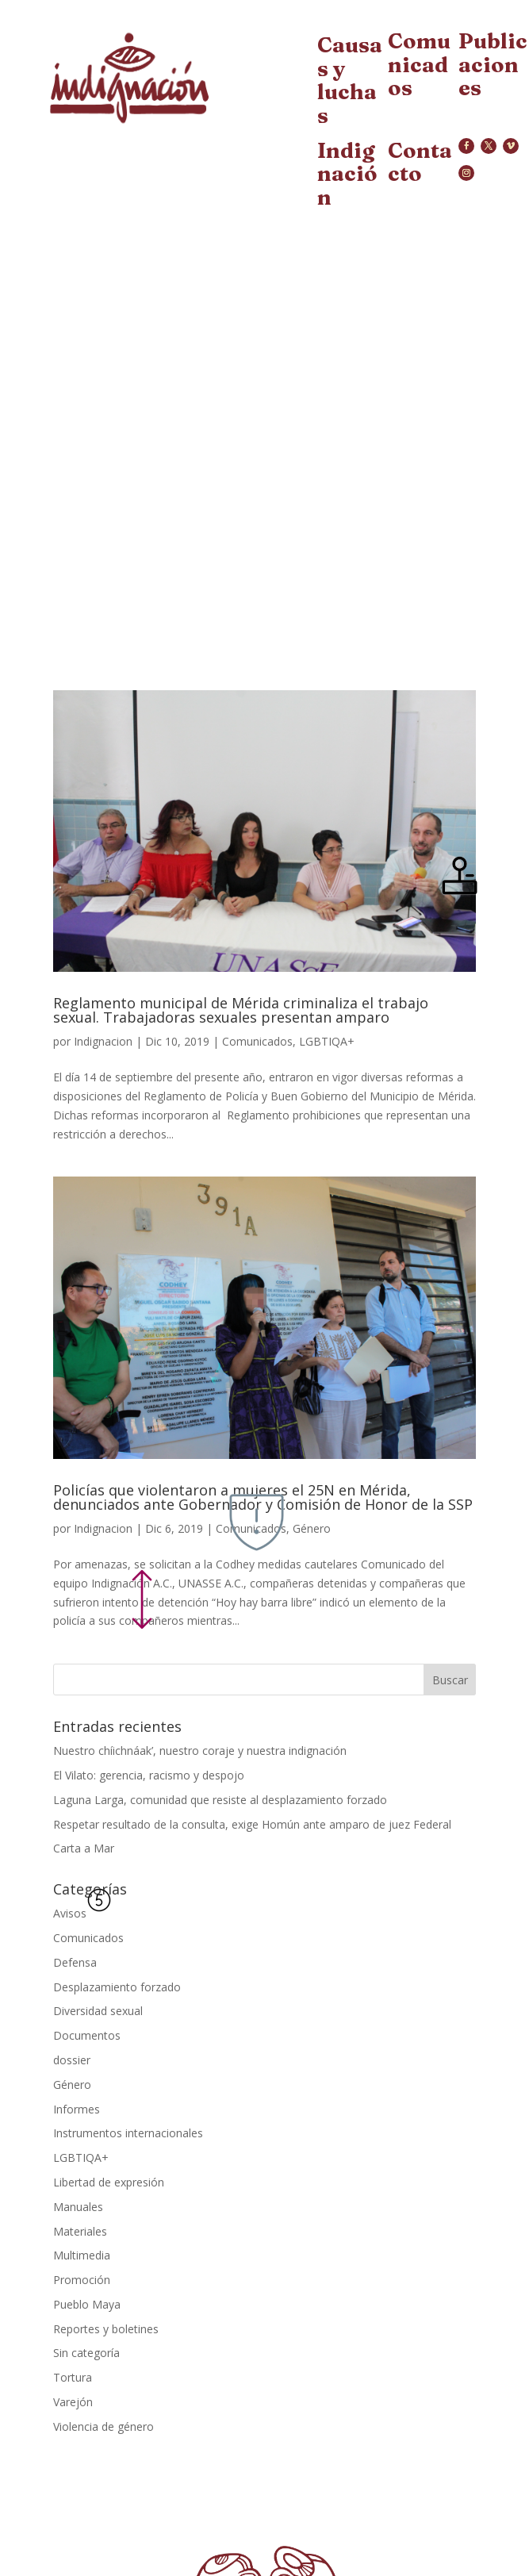 The height and width of the screenshot is (2576, 529). I want to click on access game controller settings, so click(459, 877).